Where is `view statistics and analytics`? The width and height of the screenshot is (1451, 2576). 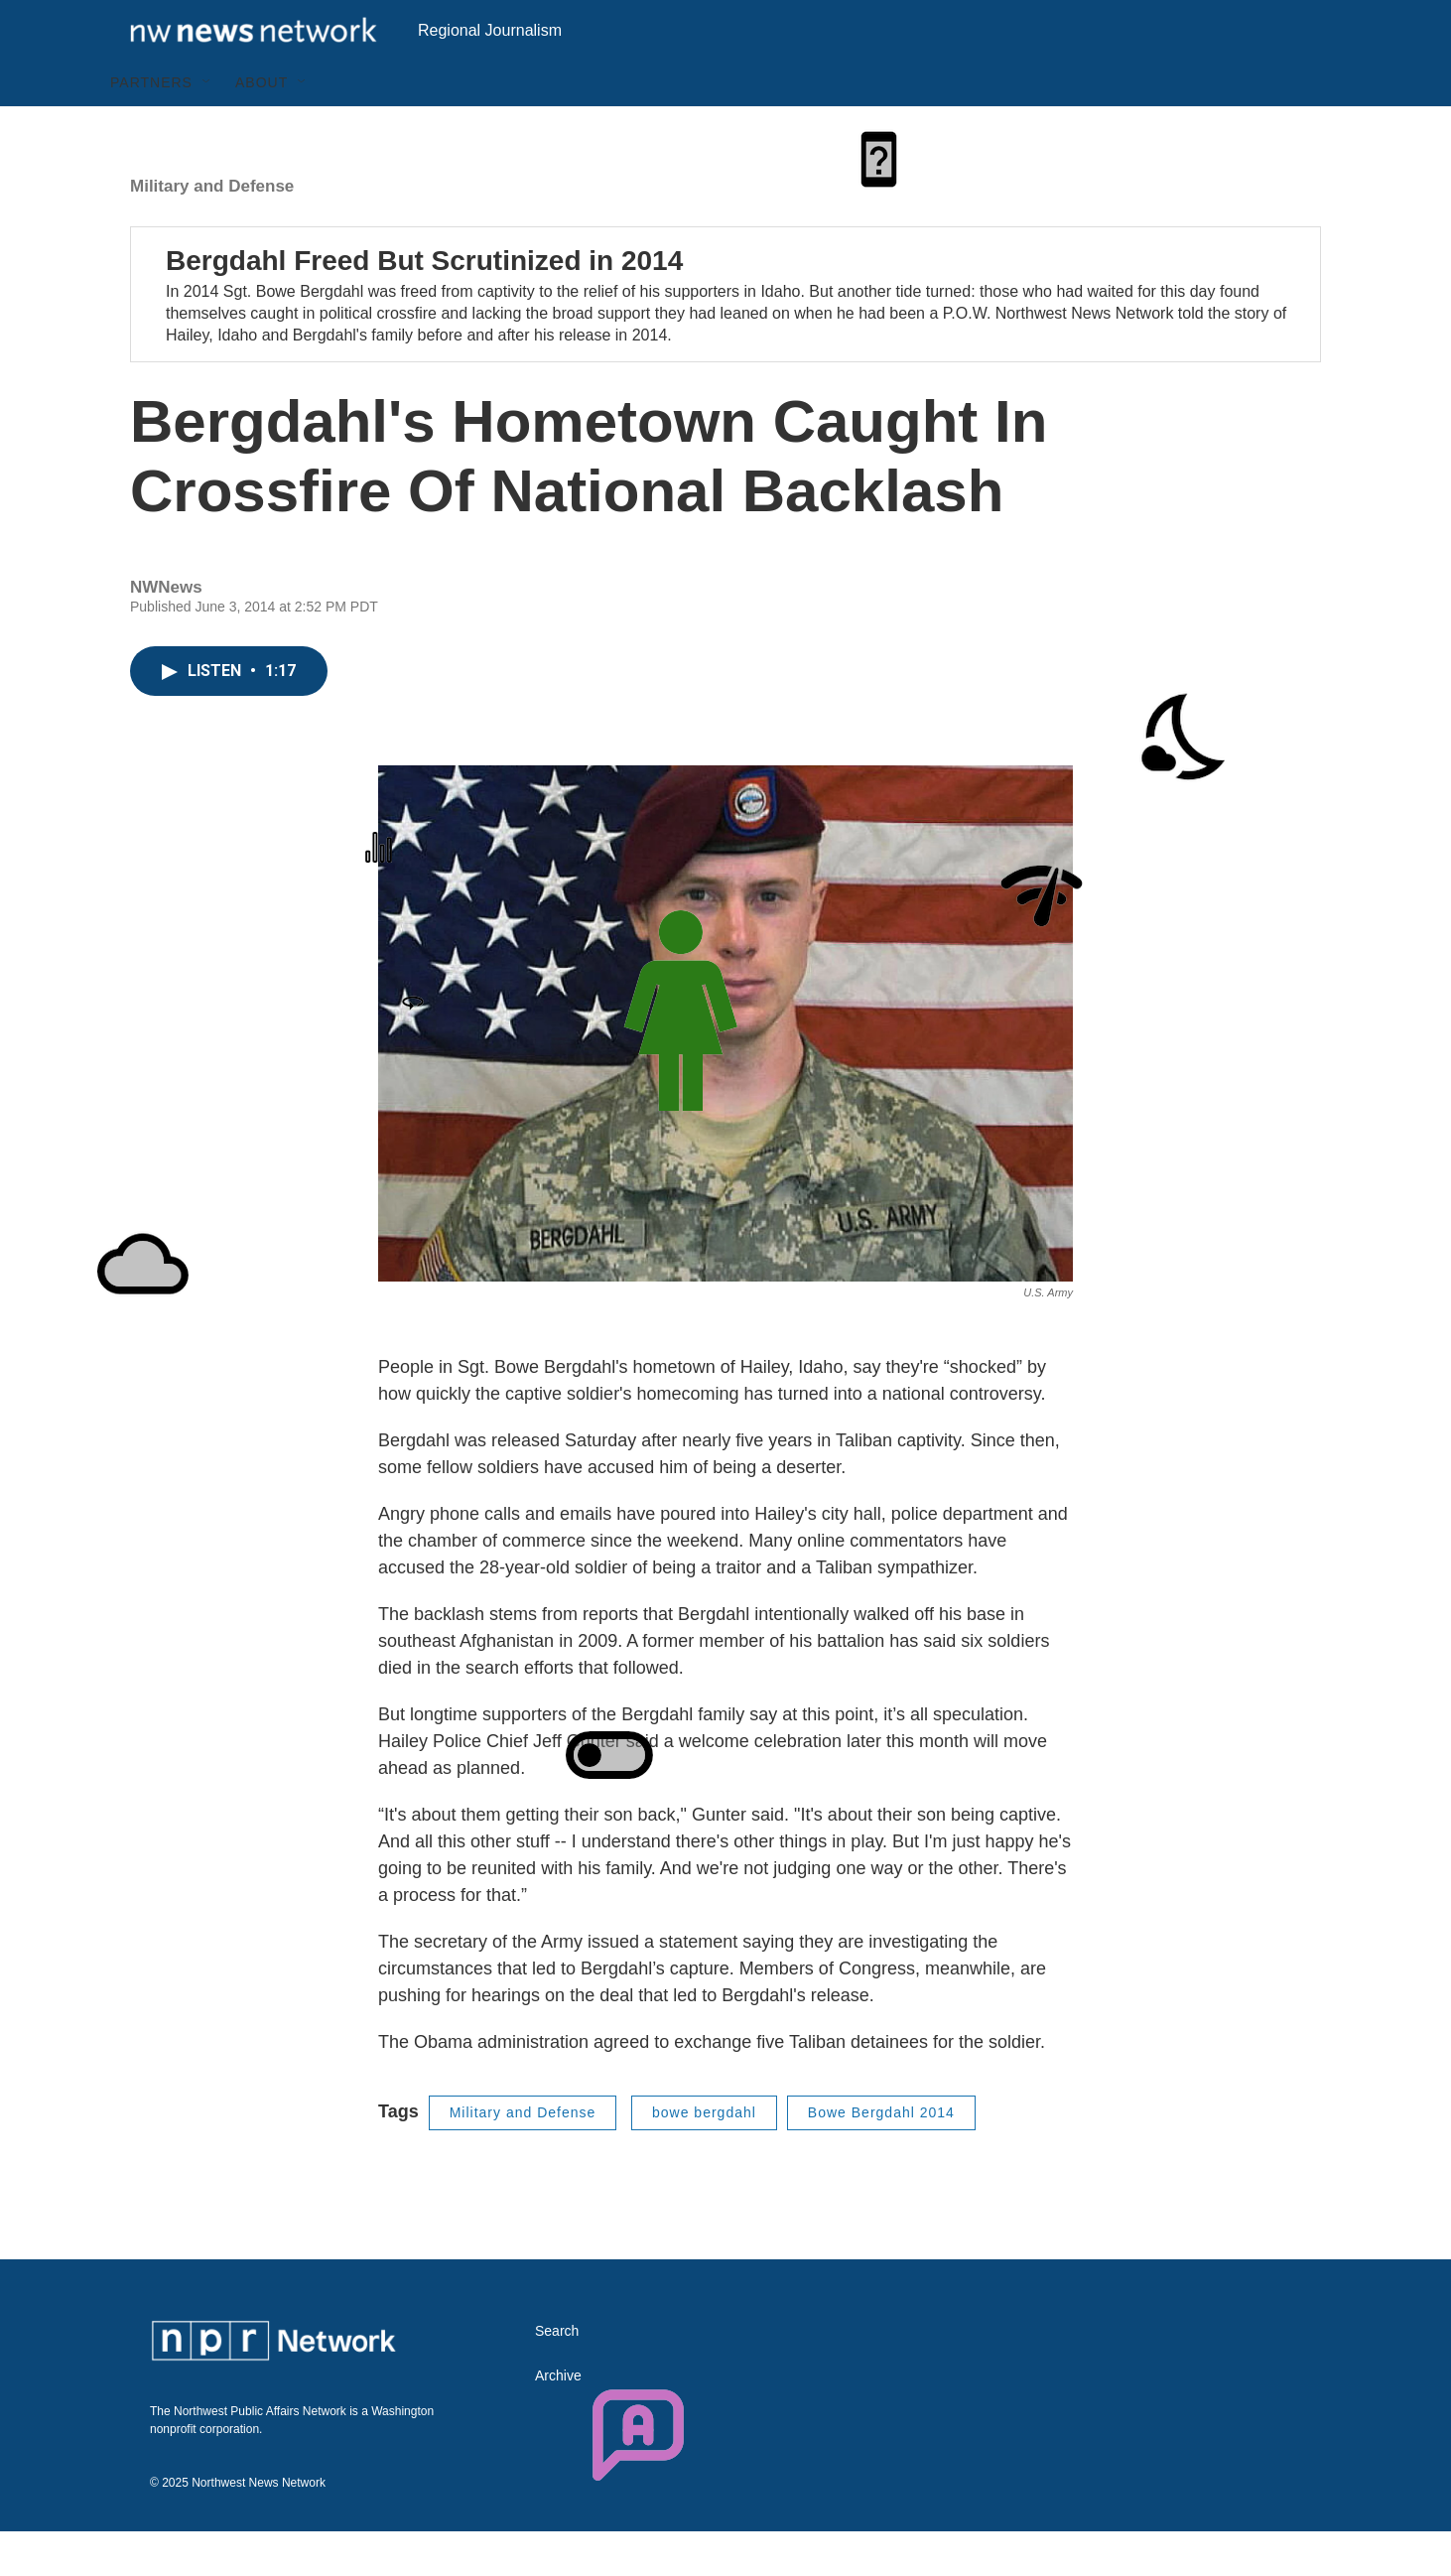 view statistics and analytics is located at coordinates (378, 847).